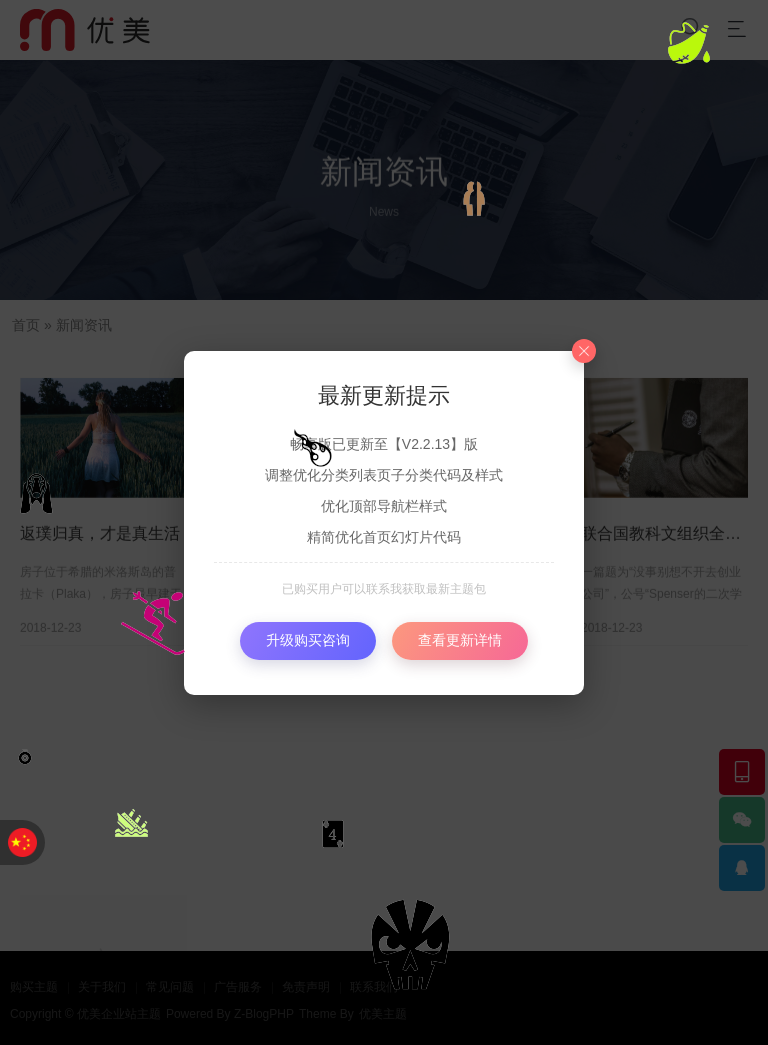 This screenshot has height=1045, width=768. What do you see at coordinates (36, 493) in the screenshot?
I see `select basset hound as your pet avatar` at bounding box center [36, 493].